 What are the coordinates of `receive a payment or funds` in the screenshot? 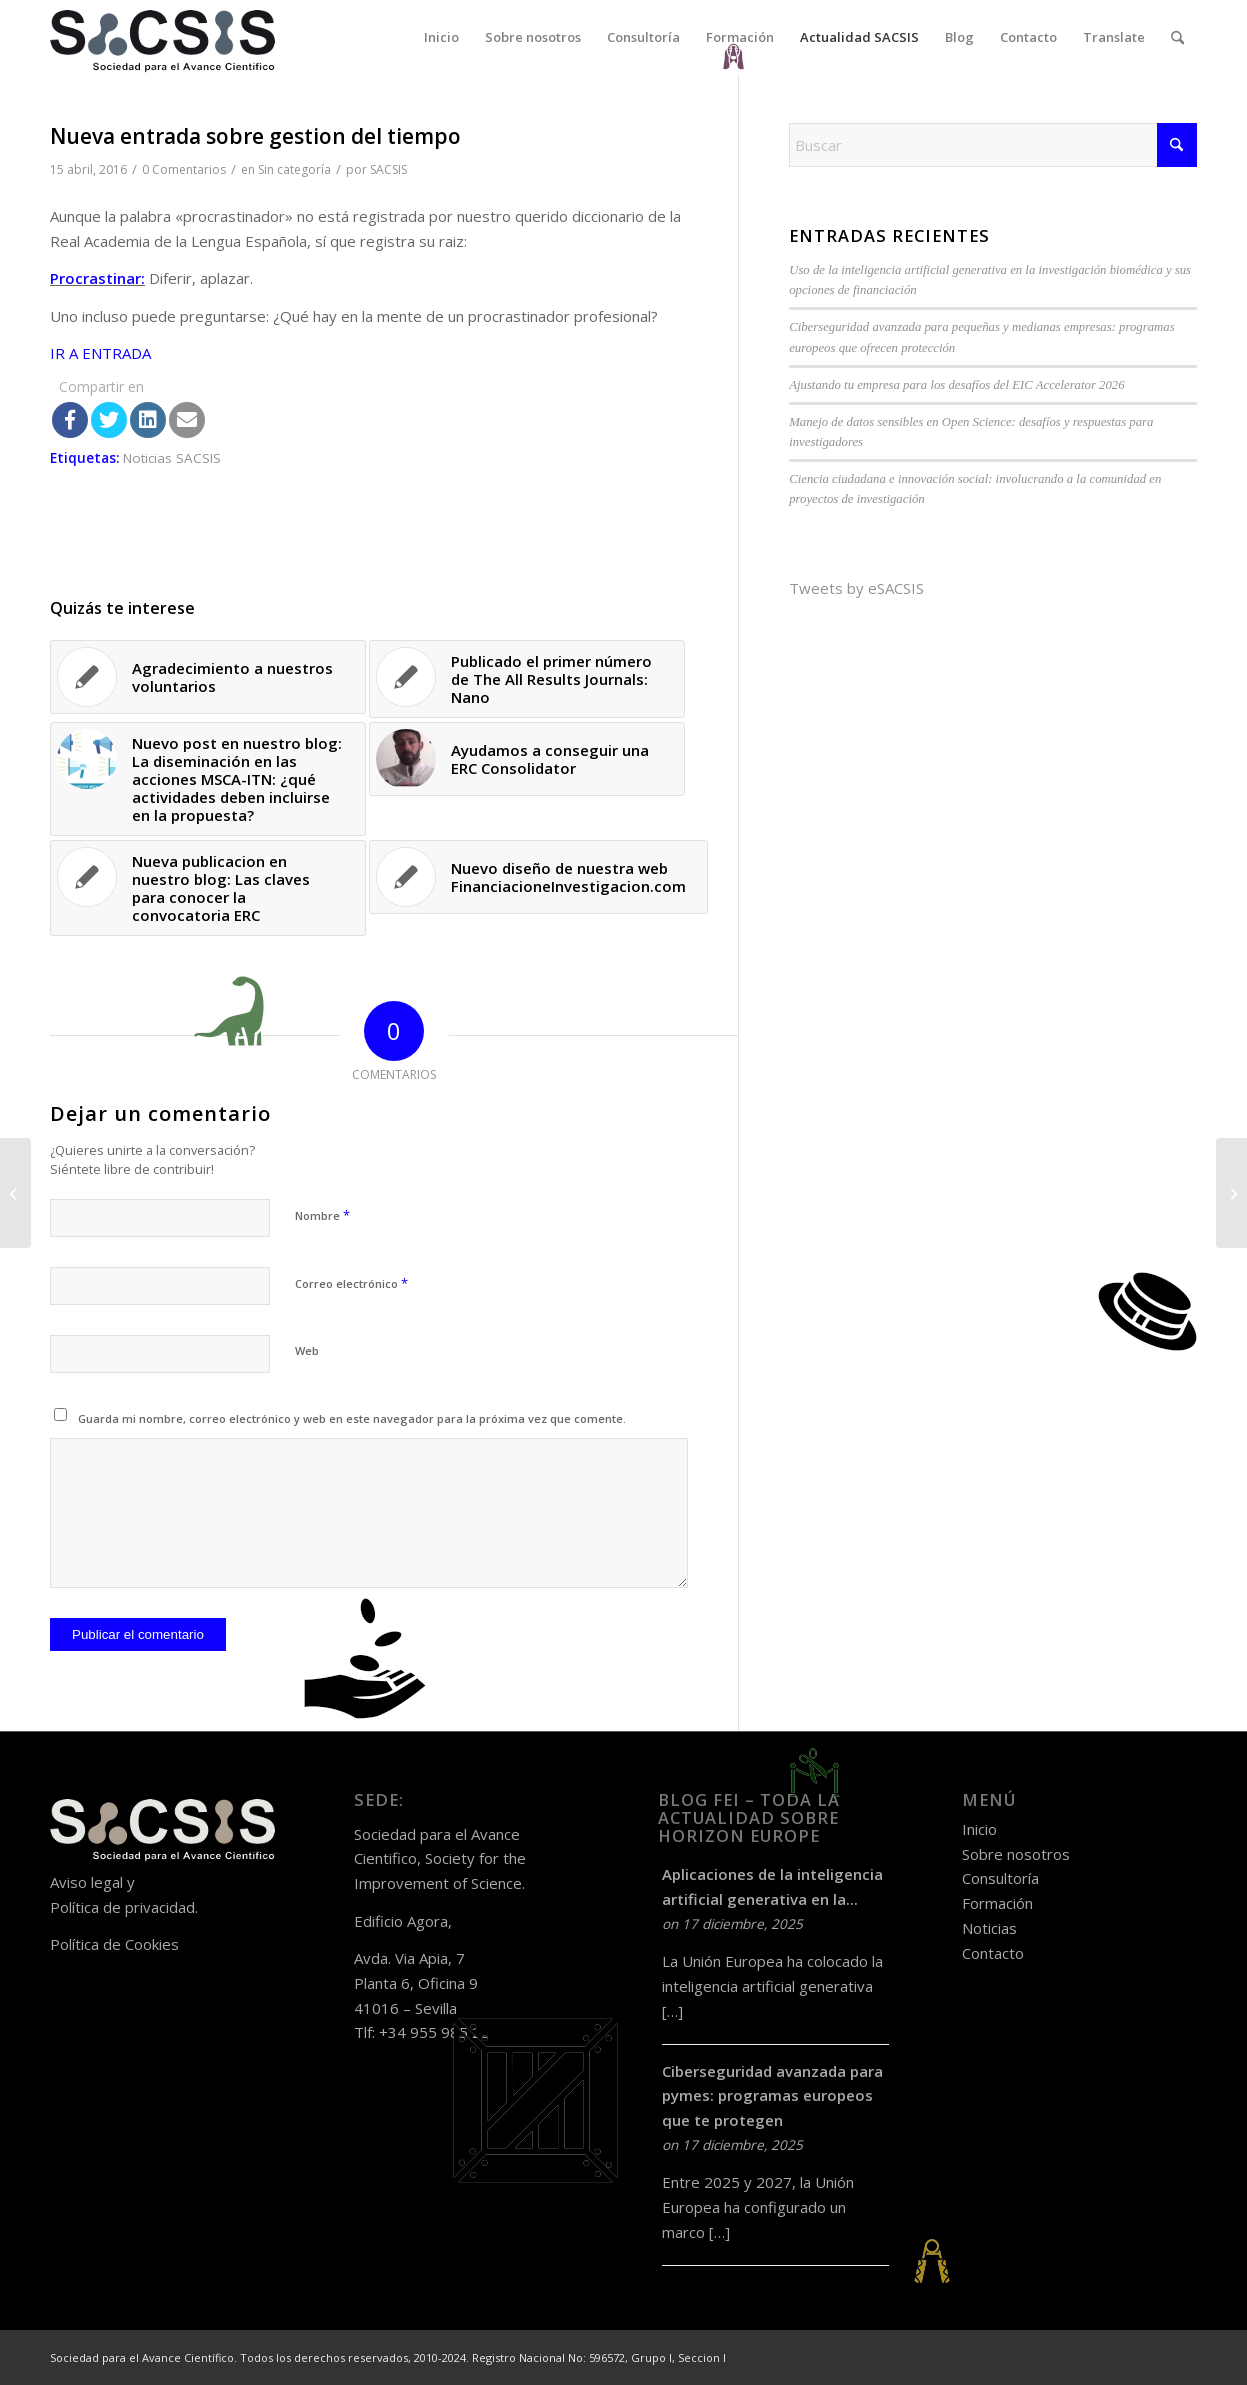 It's located at (365, 1658).